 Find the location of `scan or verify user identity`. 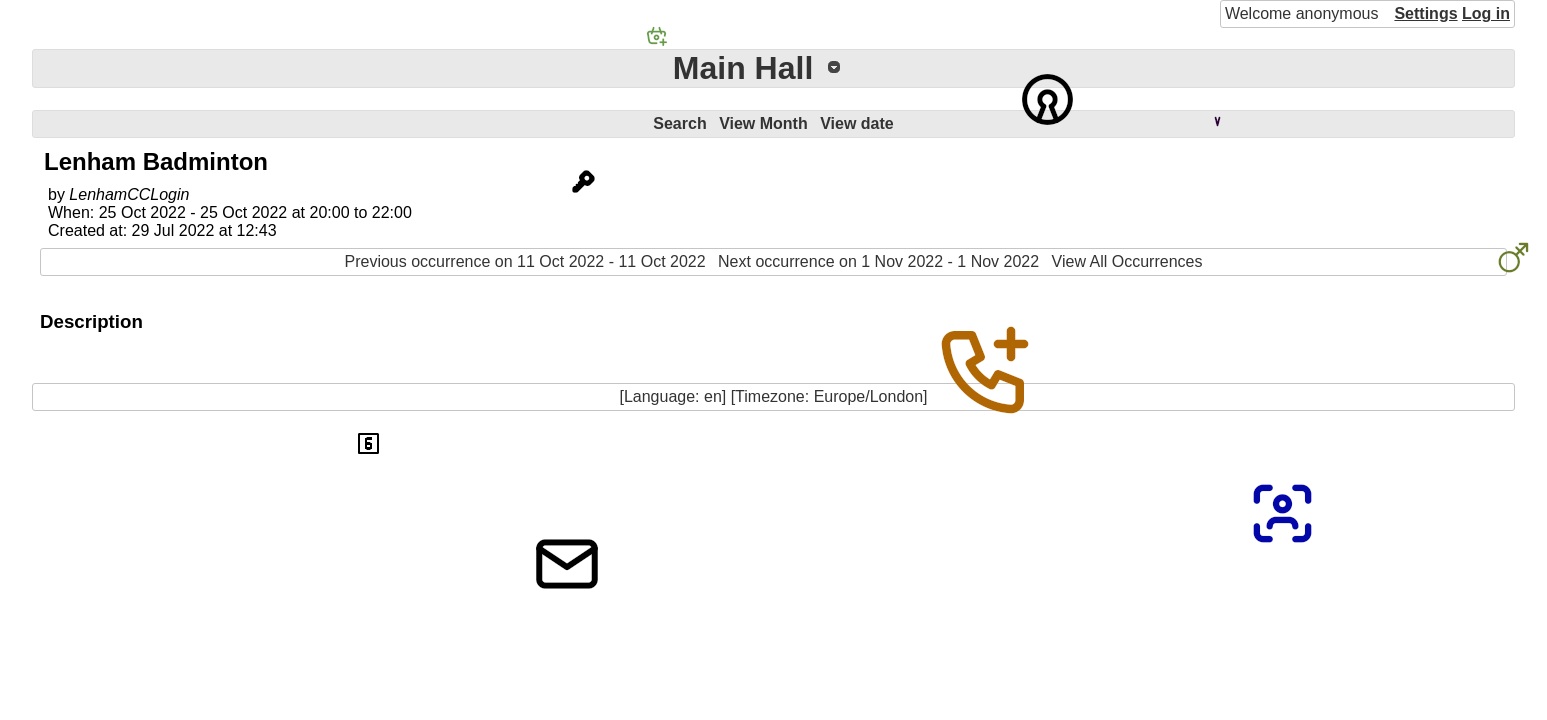

scan or verify user identity is located at coordinates (1282, 513).